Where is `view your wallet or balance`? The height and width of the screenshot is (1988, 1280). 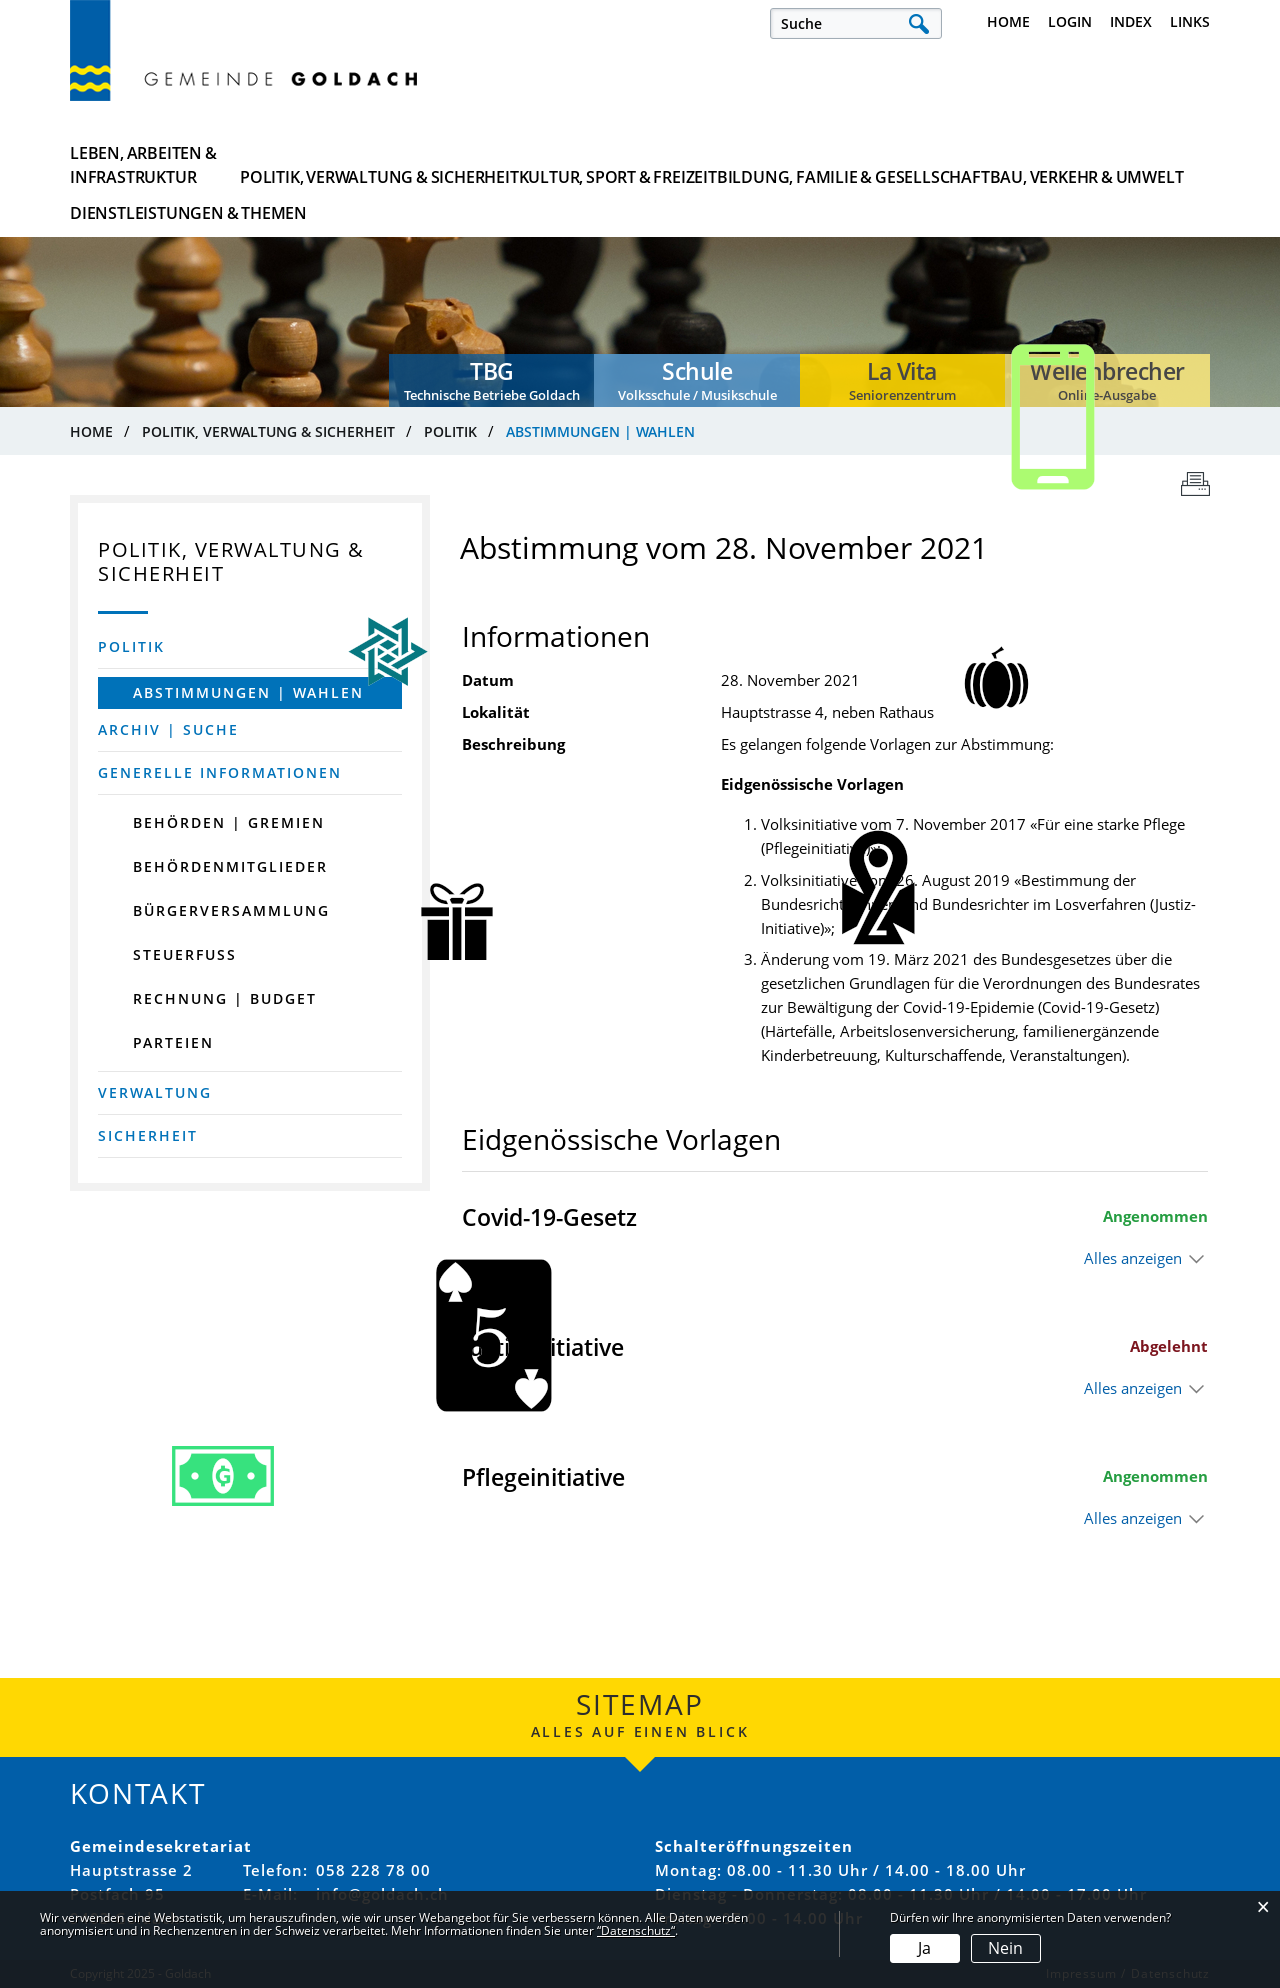 view your wallet or balance is located at coordinates (223, 1476).